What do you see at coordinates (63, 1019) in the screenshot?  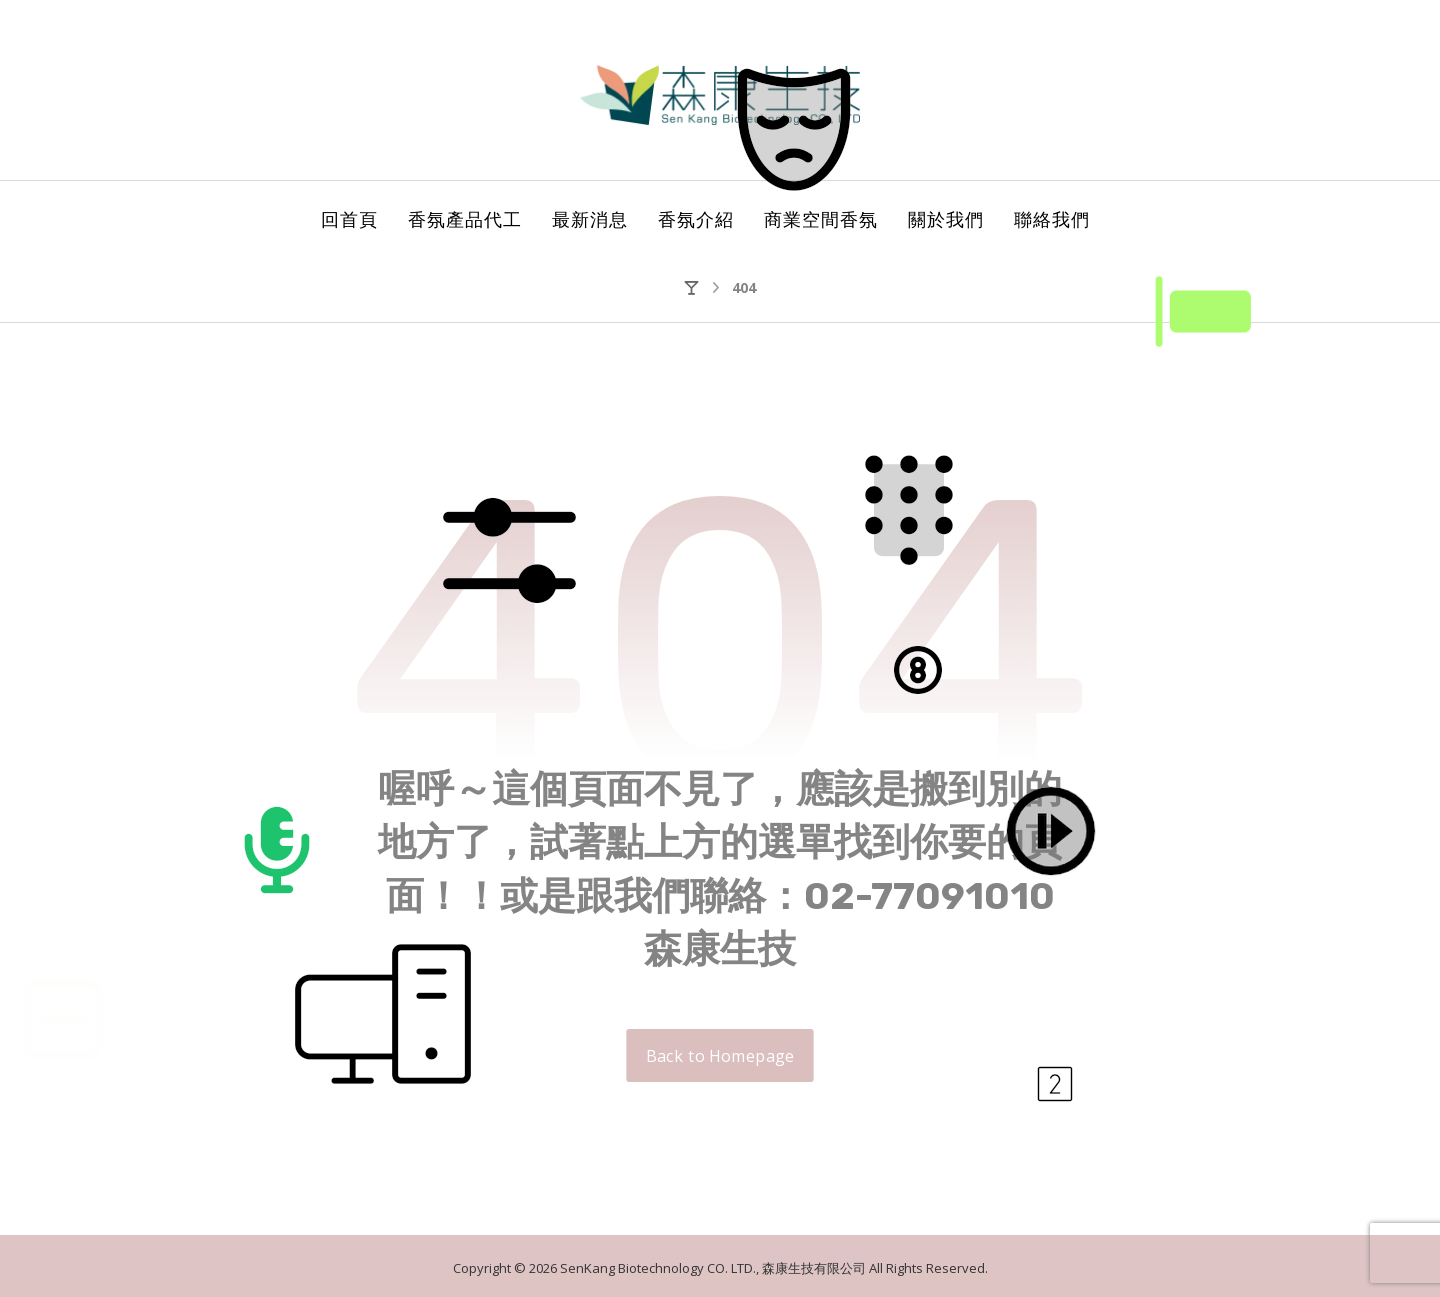 I see `flat dry laundry care instruction` at bounding box center [63, 1019].